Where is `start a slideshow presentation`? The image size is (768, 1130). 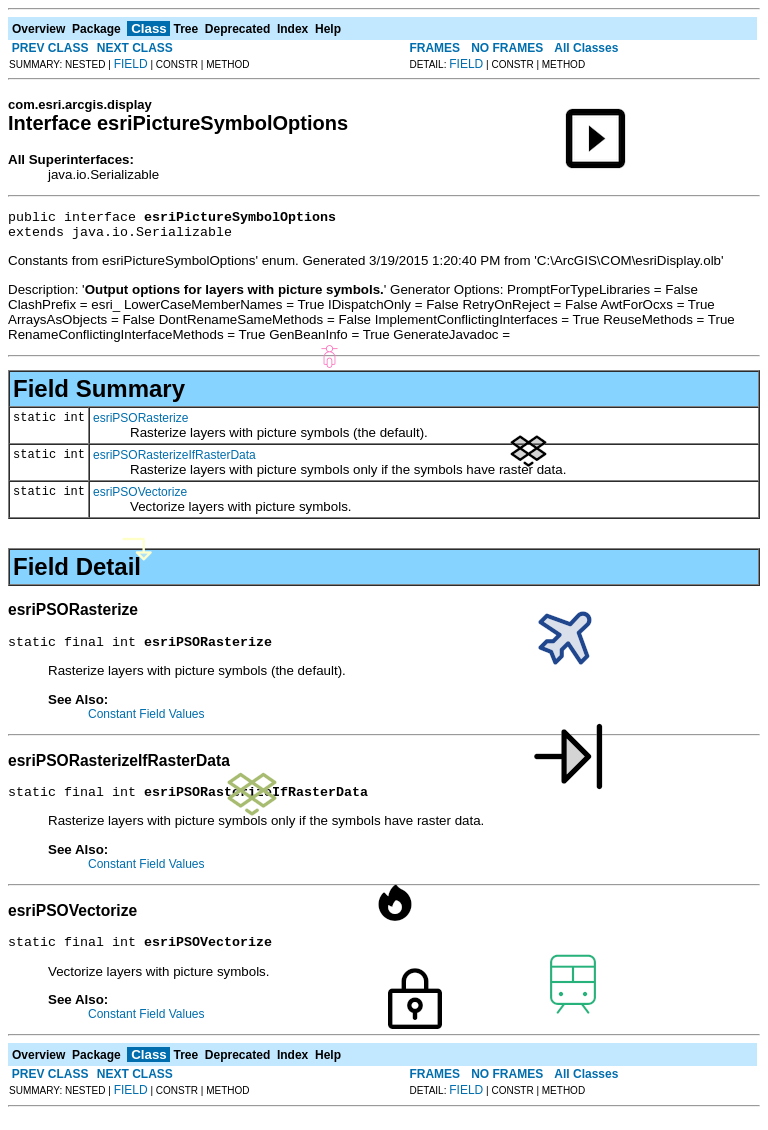
start a slideshow presentation is located at coordinates (595, 138).